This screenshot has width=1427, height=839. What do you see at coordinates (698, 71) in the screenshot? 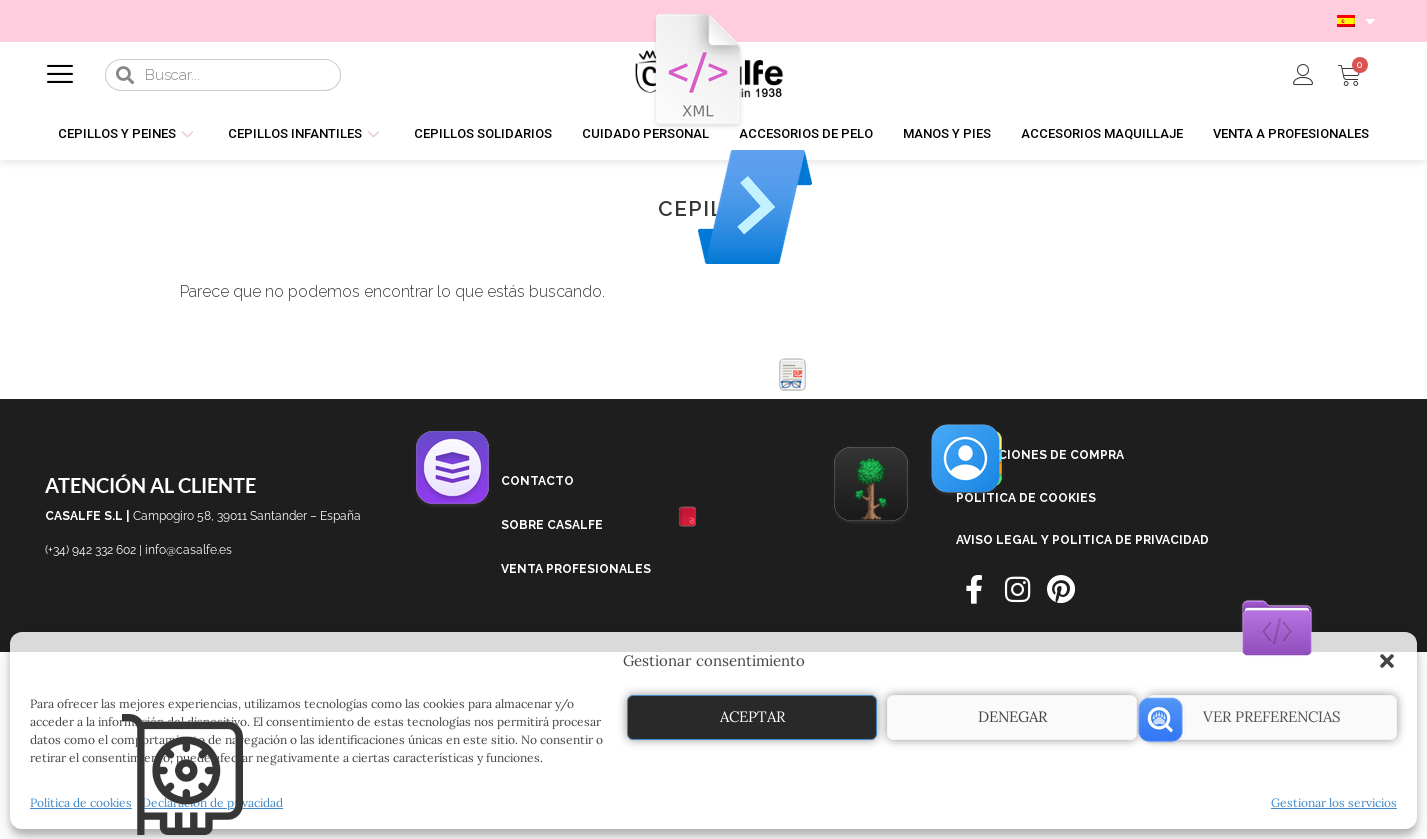
I see `an XML document file` at bounding box center [698, 71].